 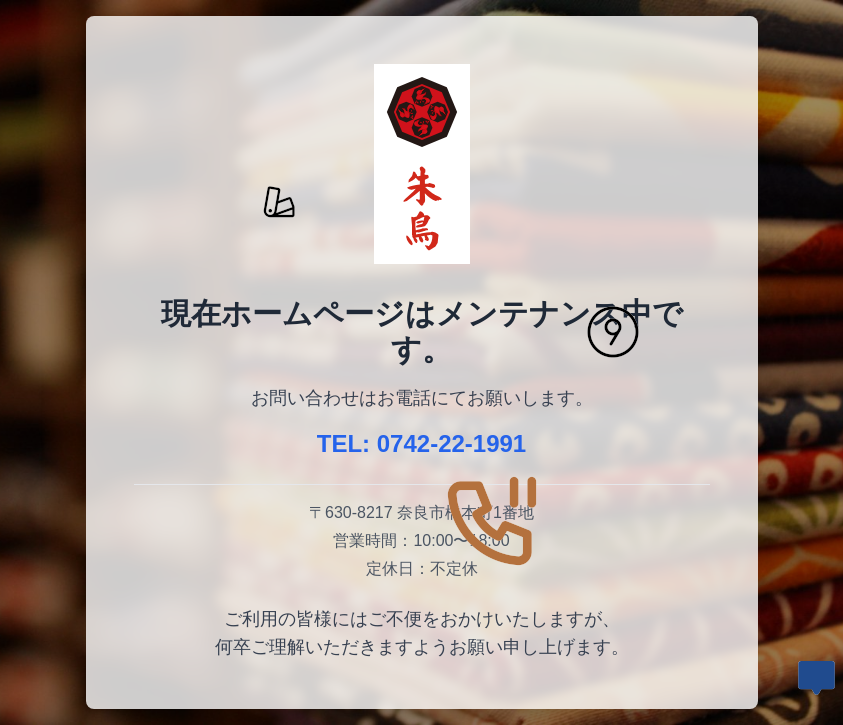 I want to click on open chat or messaging, so click(x=816, y=676).